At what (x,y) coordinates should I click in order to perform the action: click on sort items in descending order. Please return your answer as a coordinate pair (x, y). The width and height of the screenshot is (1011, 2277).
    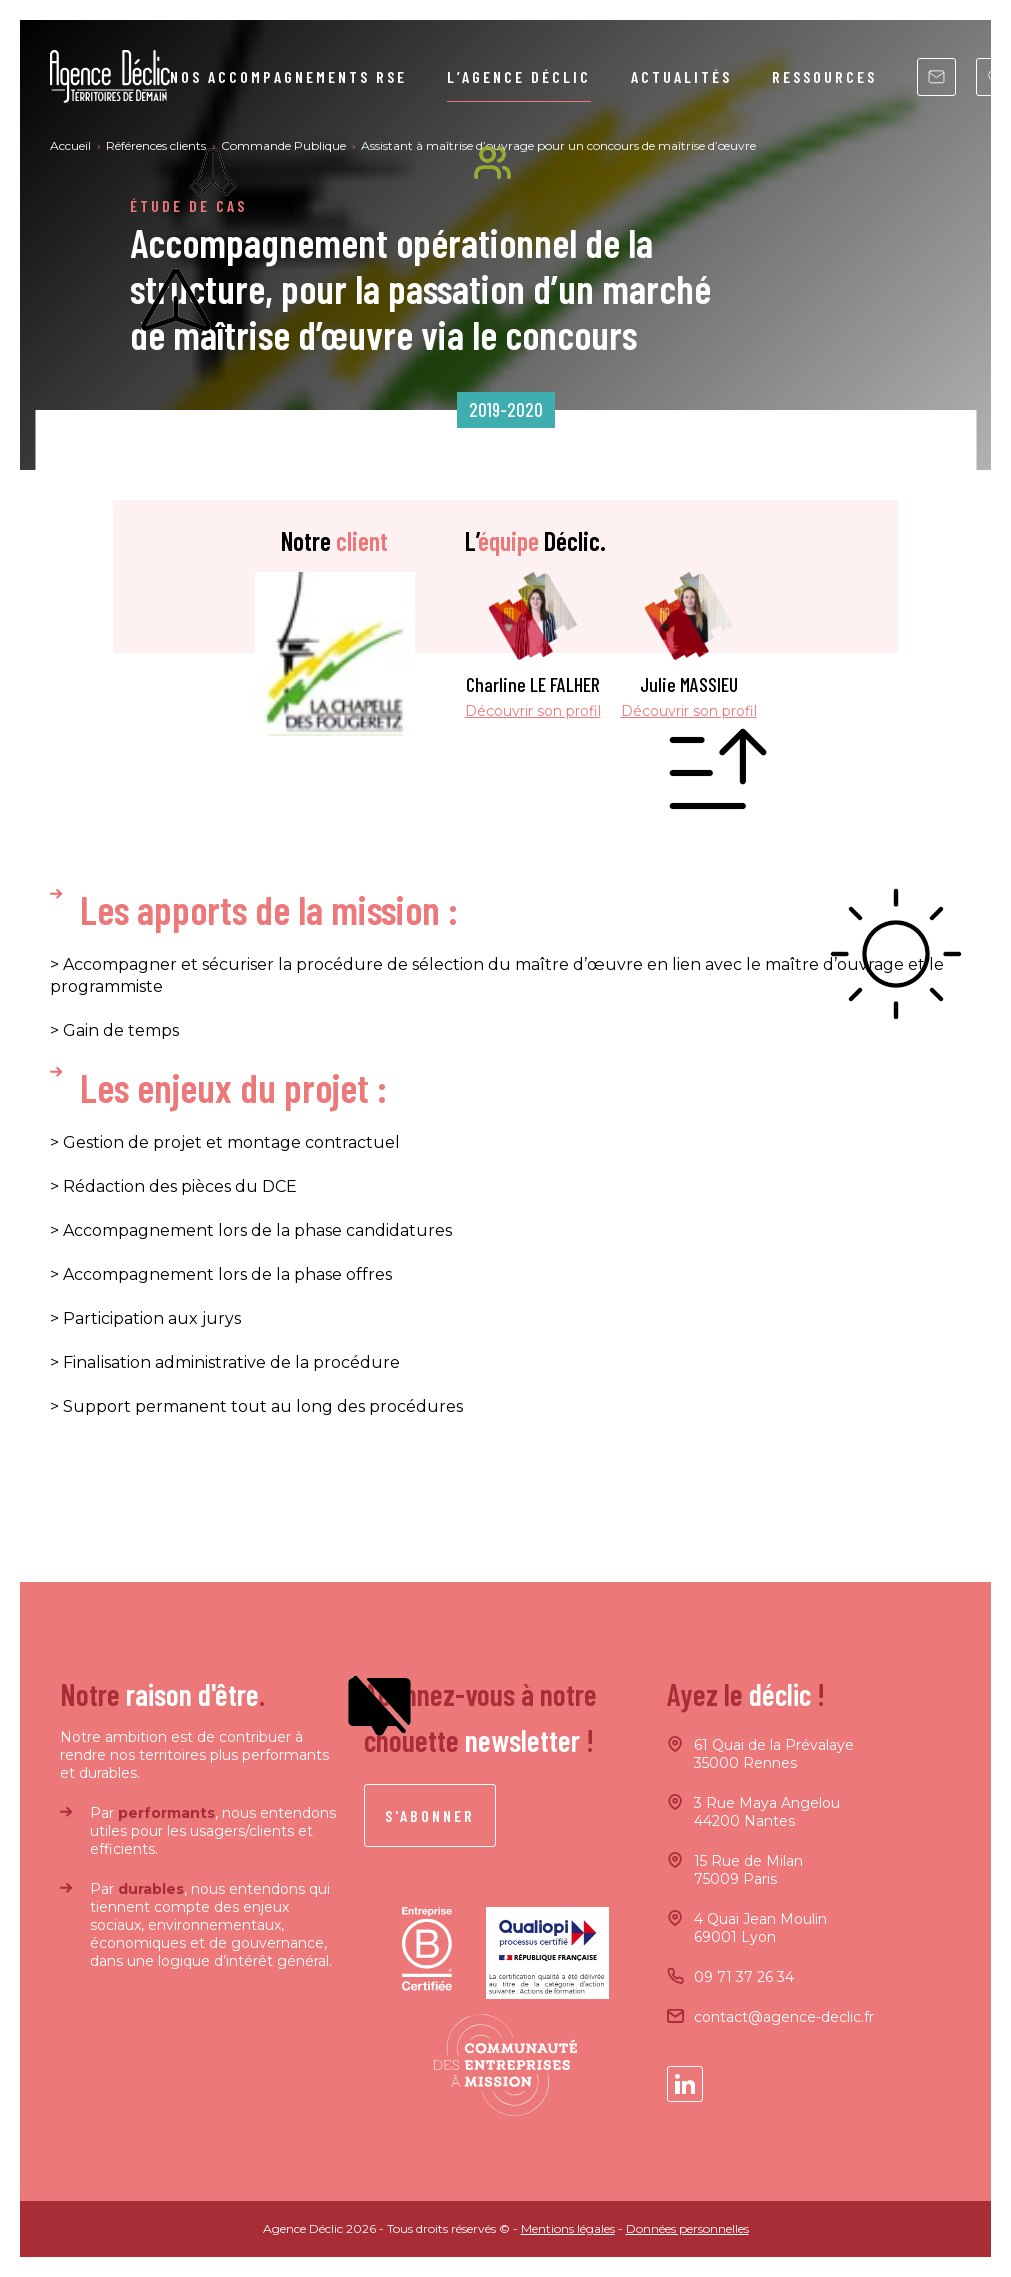
    Looking at the image, I should click on (714, 773).